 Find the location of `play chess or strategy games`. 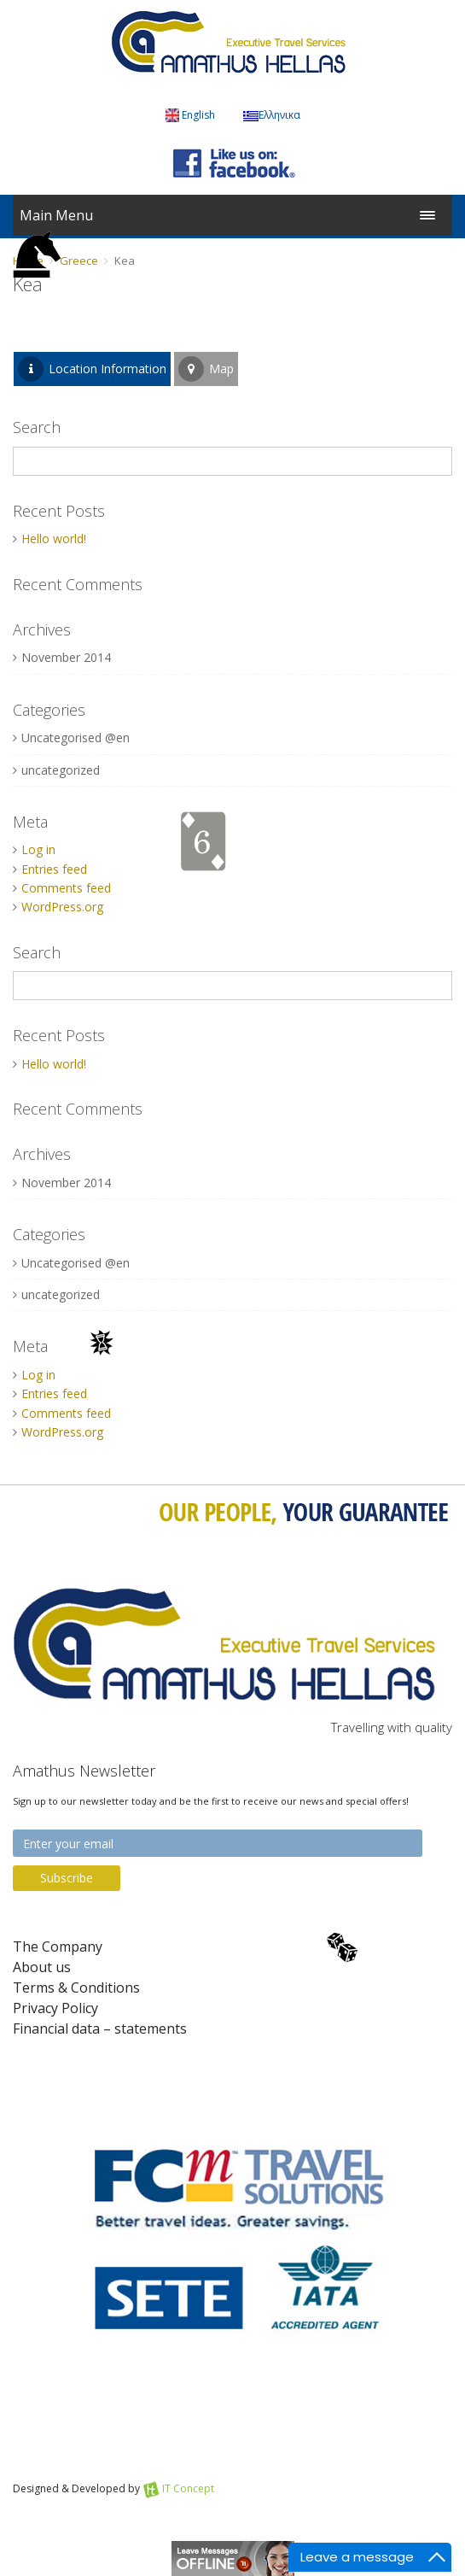

play chess or strategy games is located at coordinates (37, 250).